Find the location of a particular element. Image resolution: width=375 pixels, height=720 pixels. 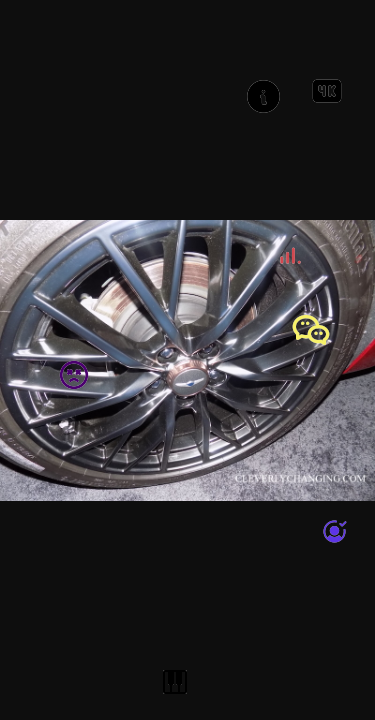

open WeChat messaging app is located at coordinates (311, 330).